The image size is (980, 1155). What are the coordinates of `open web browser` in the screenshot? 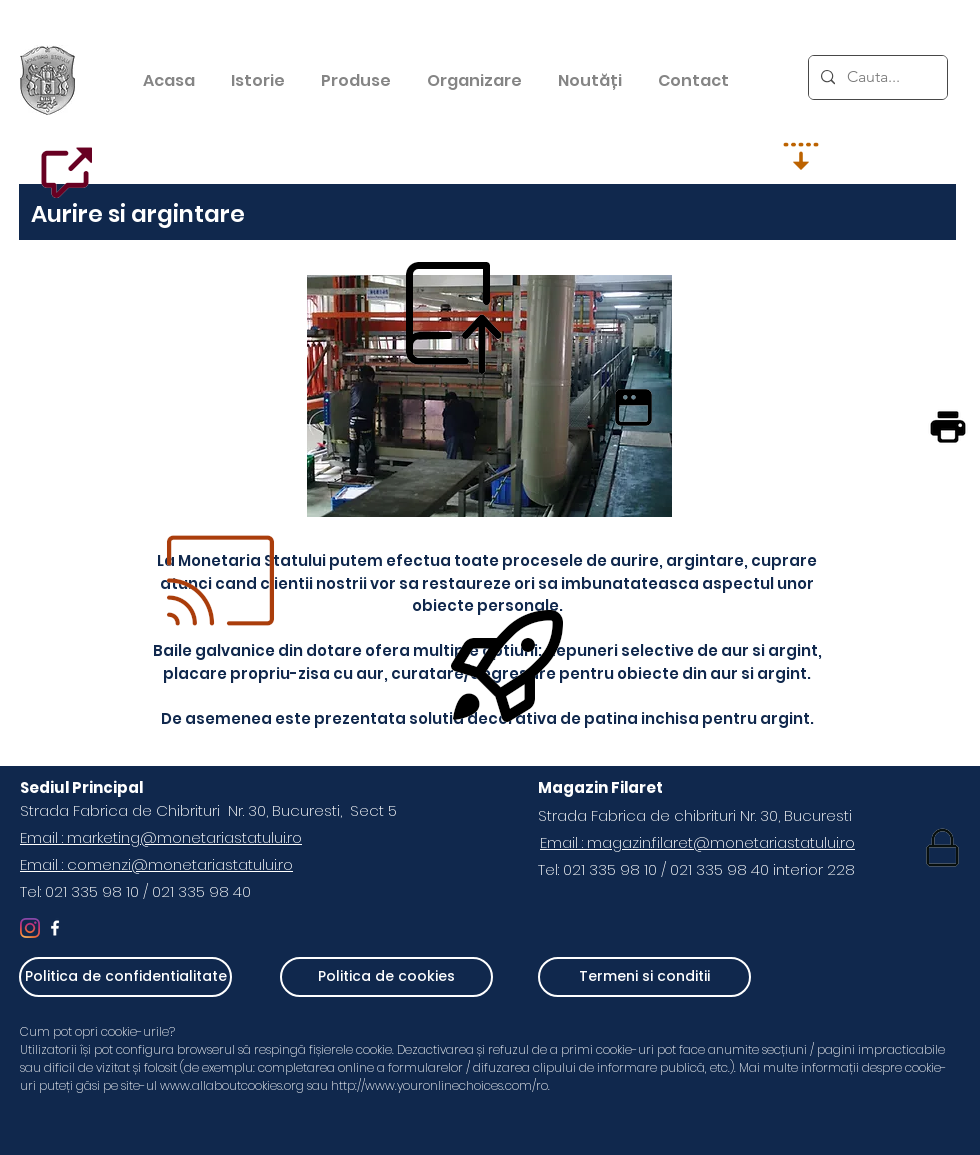 It's located at (633, 407).